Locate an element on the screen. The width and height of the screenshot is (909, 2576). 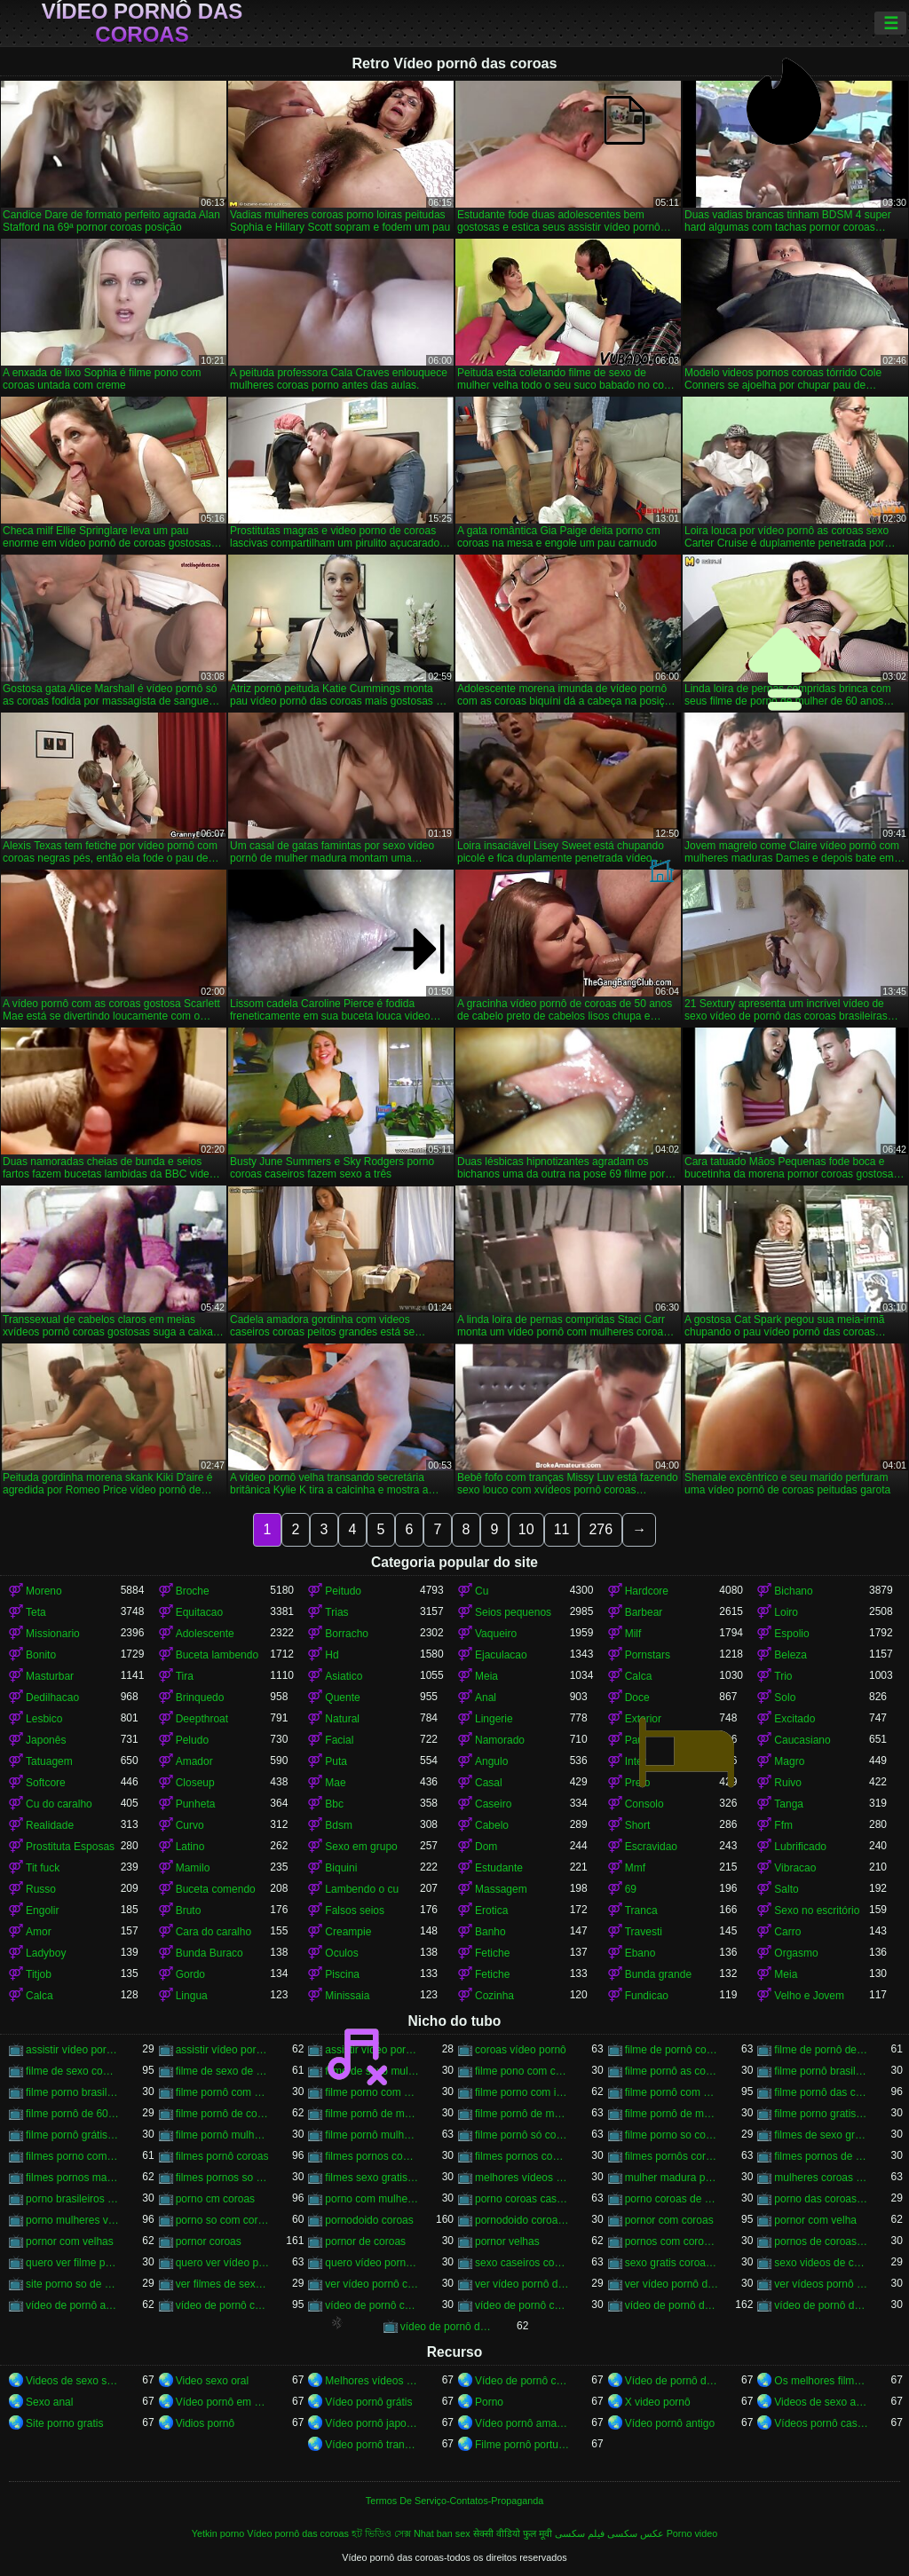
view or open a document is located at coordinates (624, 120).